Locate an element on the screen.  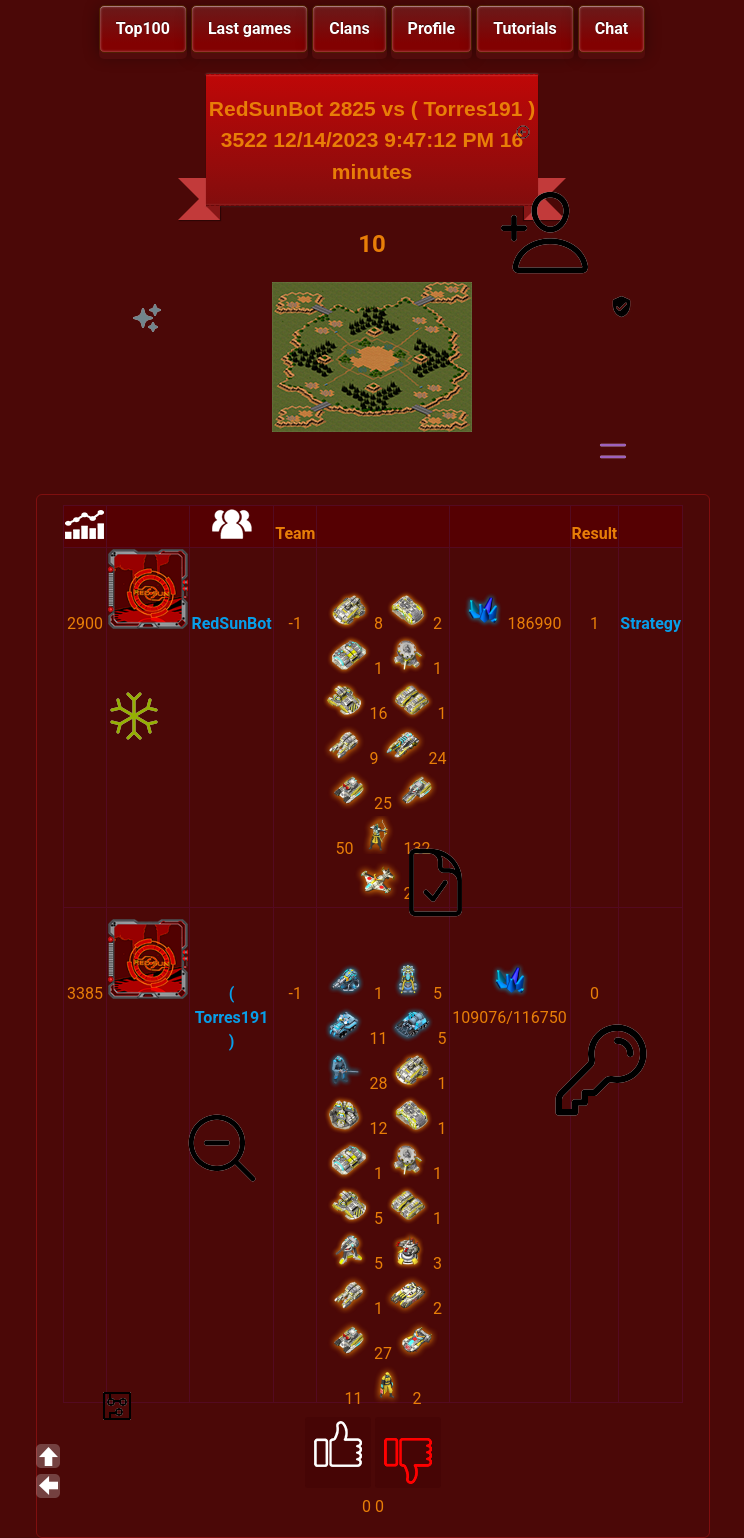
indicates AI-generated or enhanced content is located at coordinates (147, 318).